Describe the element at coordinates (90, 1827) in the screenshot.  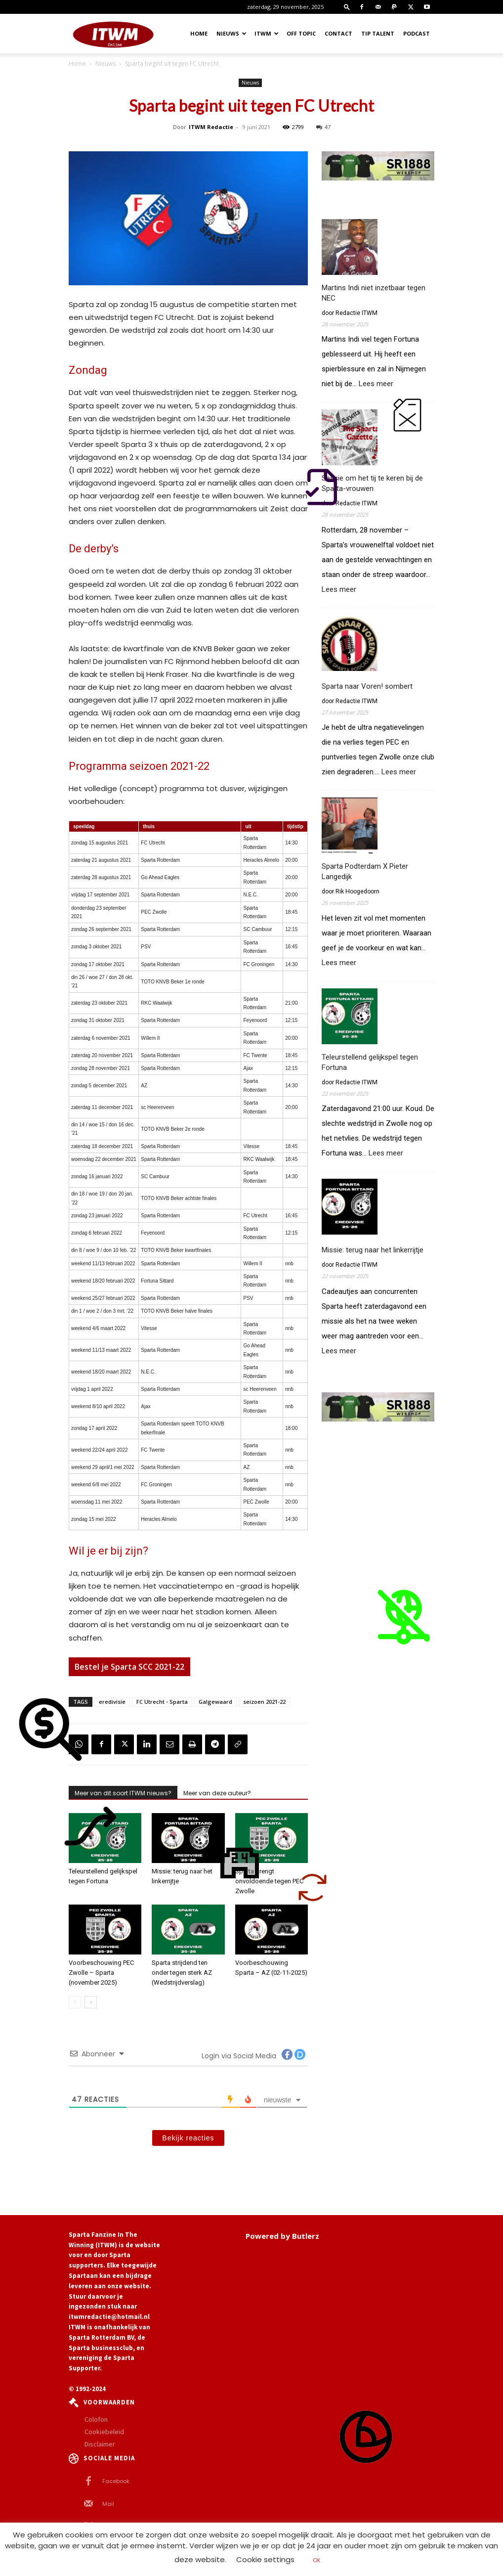
I see `indicates upward trend or growth` at that location.